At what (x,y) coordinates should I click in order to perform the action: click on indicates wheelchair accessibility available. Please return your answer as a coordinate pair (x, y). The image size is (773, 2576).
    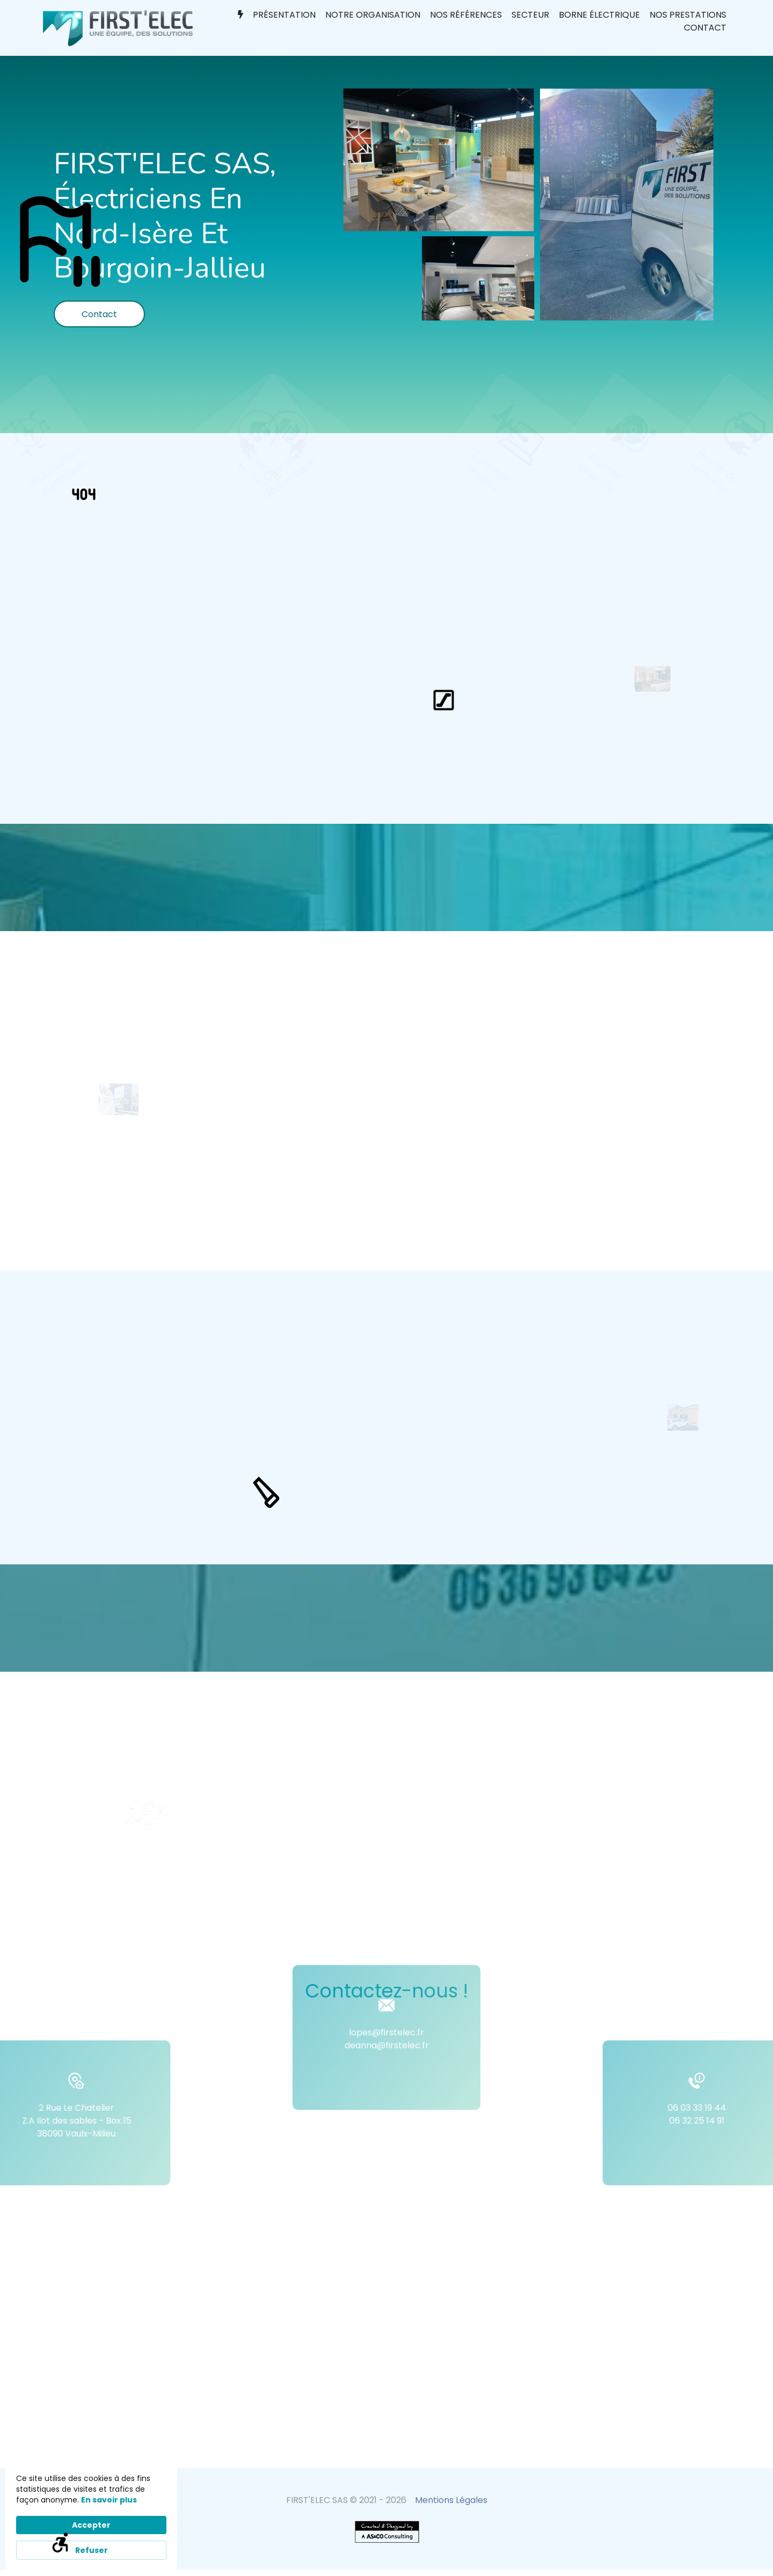
    Looking at the image, I should click on (60, 2542).